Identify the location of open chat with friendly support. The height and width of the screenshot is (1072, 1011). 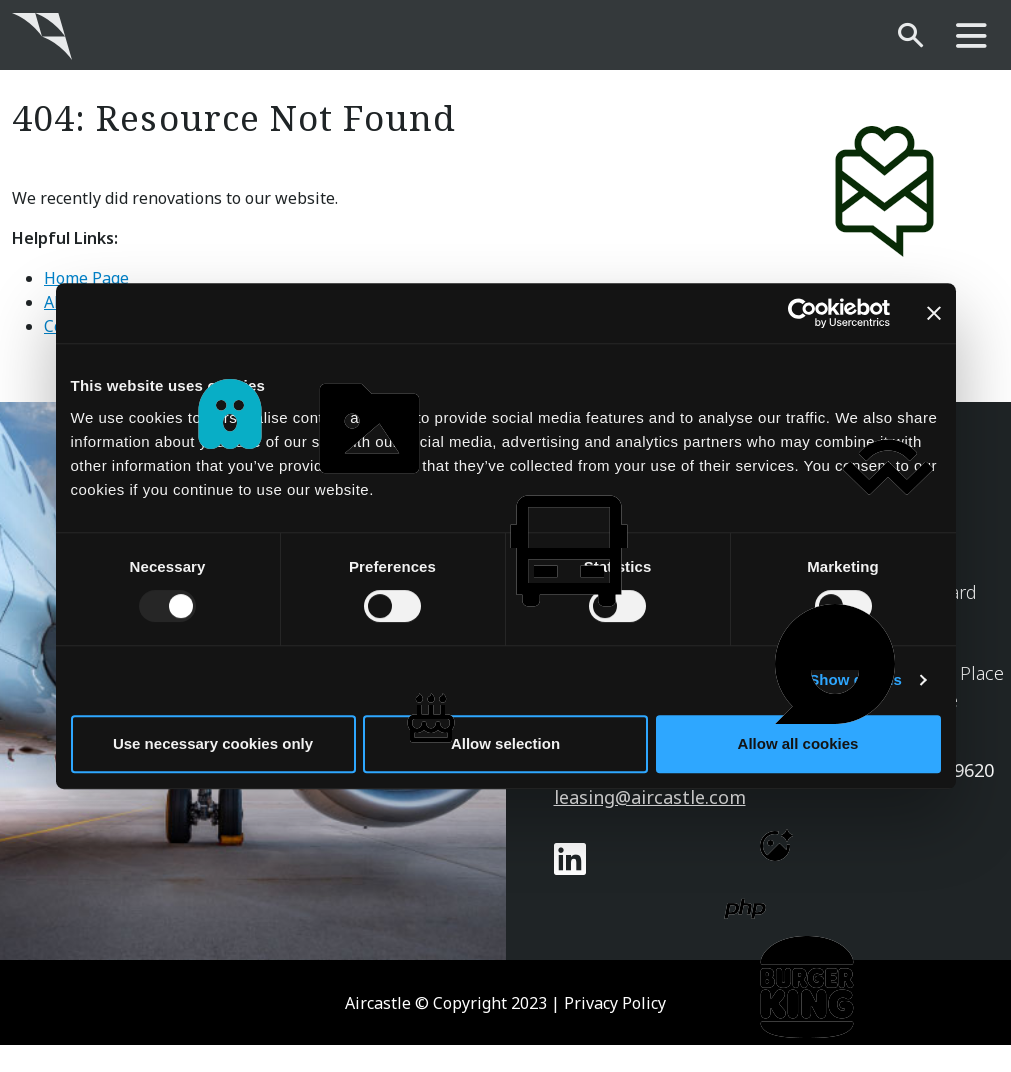
(835, 664).